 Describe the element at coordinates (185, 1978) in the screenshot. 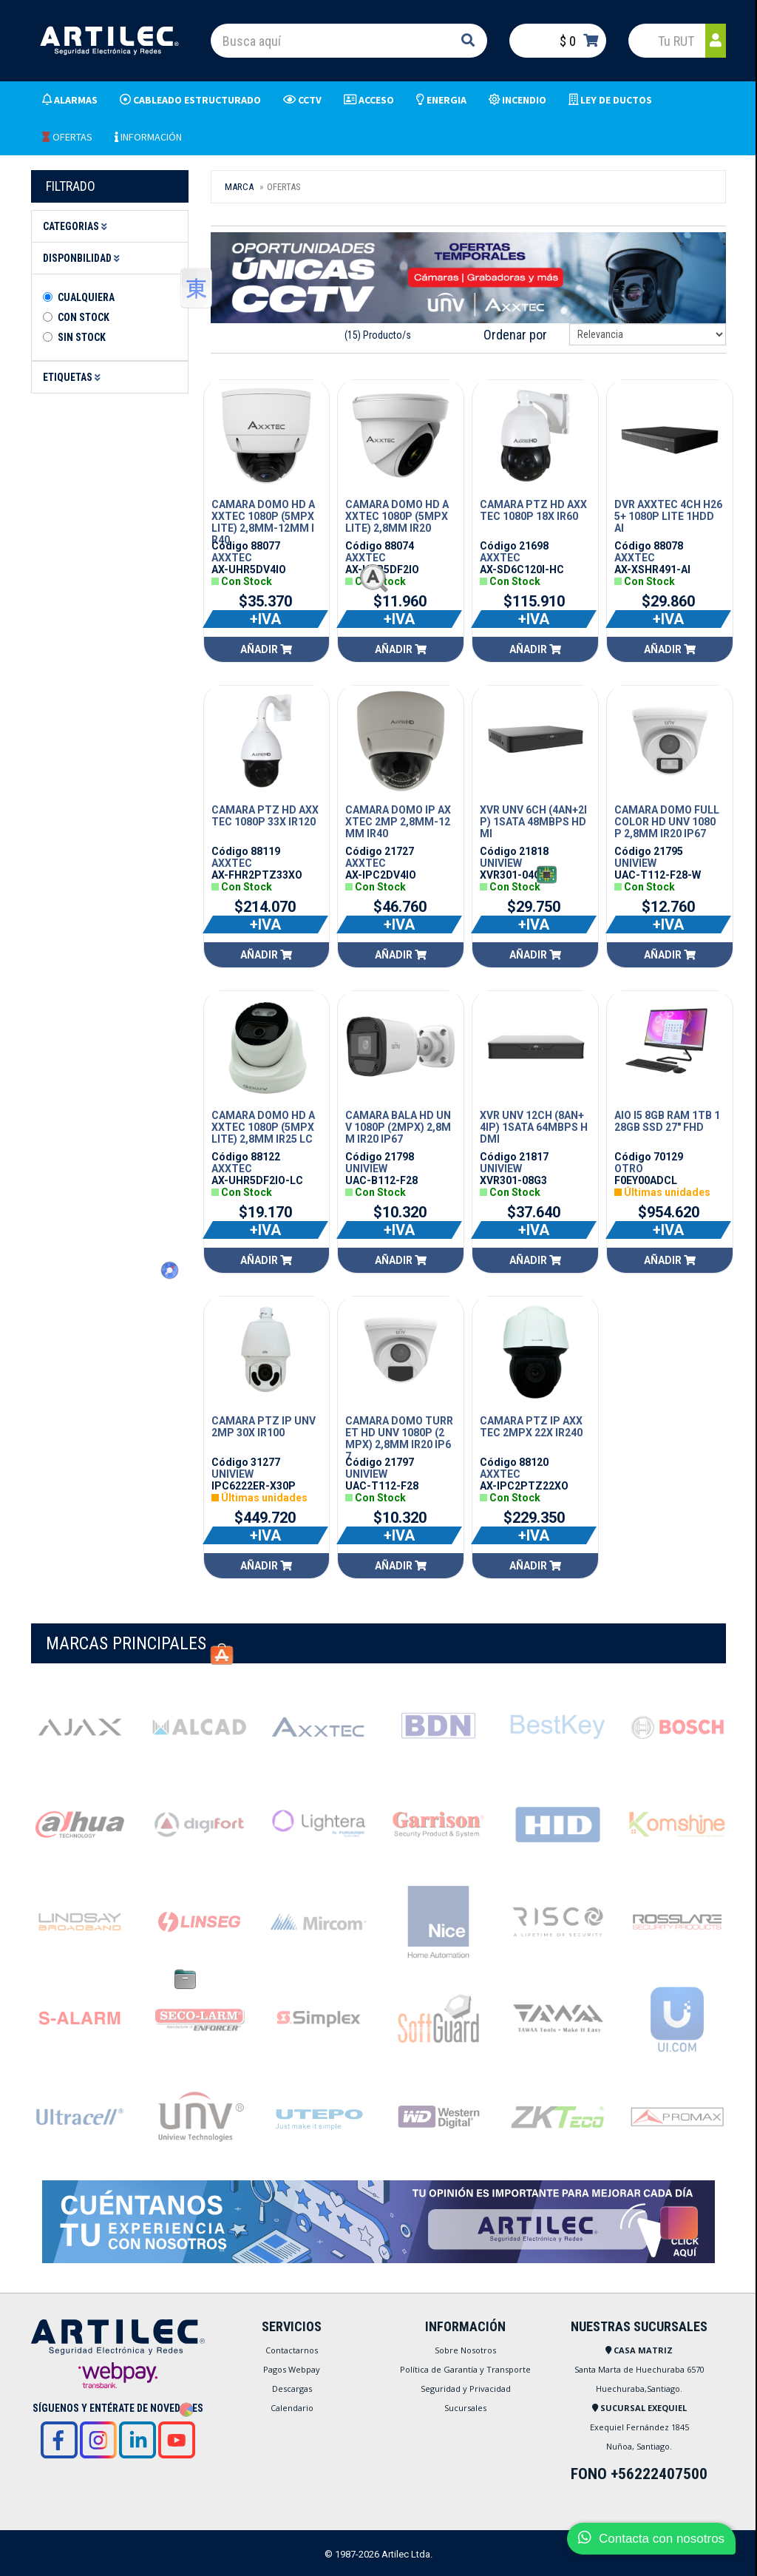

I see `open the file manager application` at that location.